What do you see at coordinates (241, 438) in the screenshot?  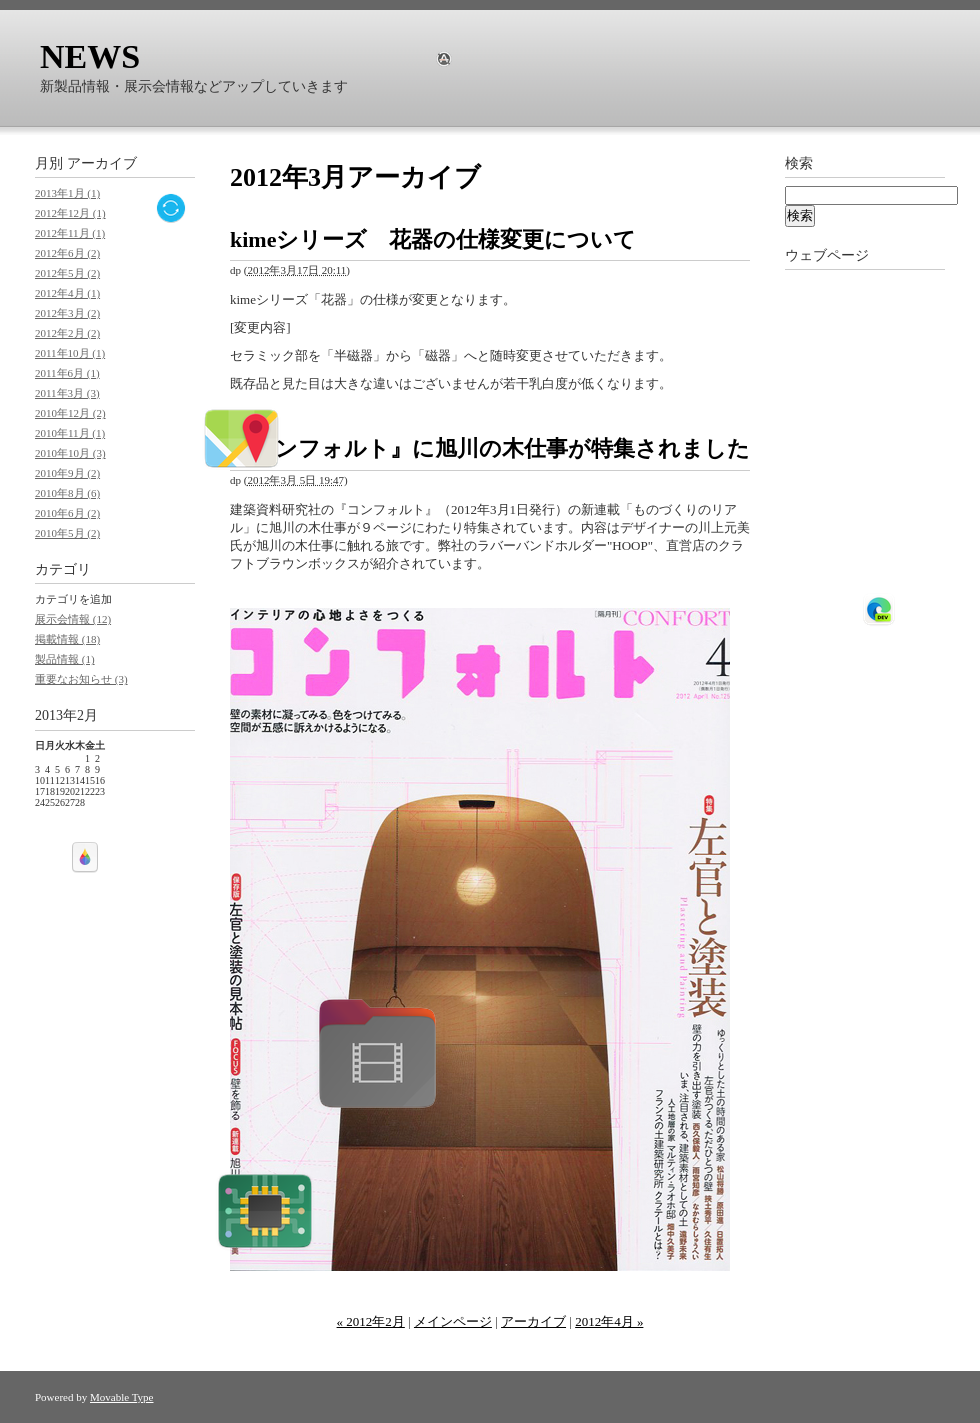 I see `open gnome maps application` at bounding box center [241, 438].